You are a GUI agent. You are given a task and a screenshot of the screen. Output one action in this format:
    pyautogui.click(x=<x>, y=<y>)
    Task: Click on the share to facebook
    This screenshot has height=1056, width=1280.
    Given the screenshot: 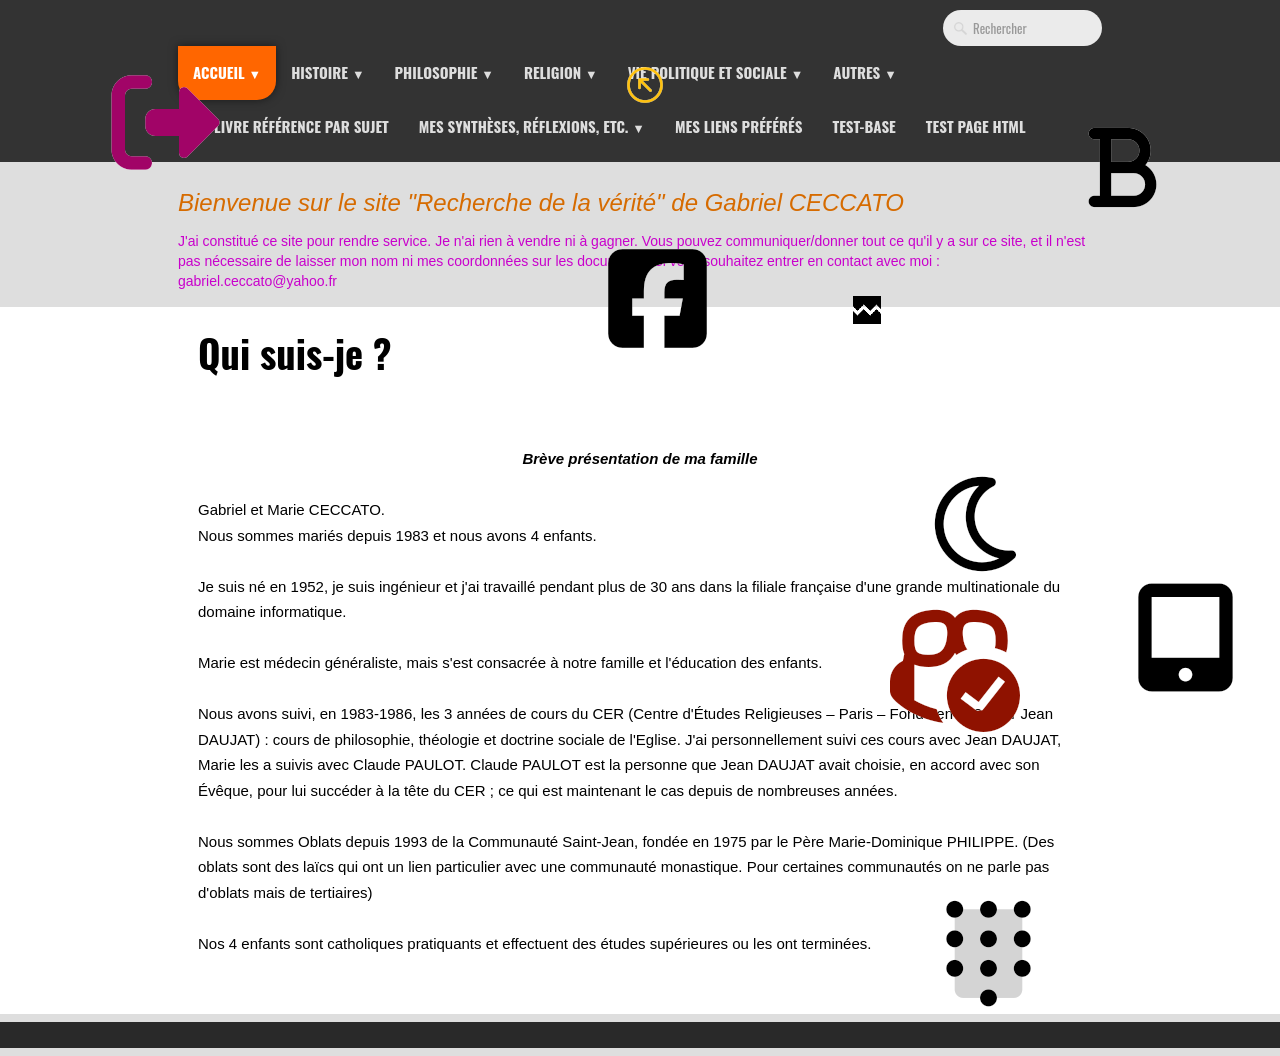 What is the action you would take?
    pyautogui.click(x=657, y=298)
    